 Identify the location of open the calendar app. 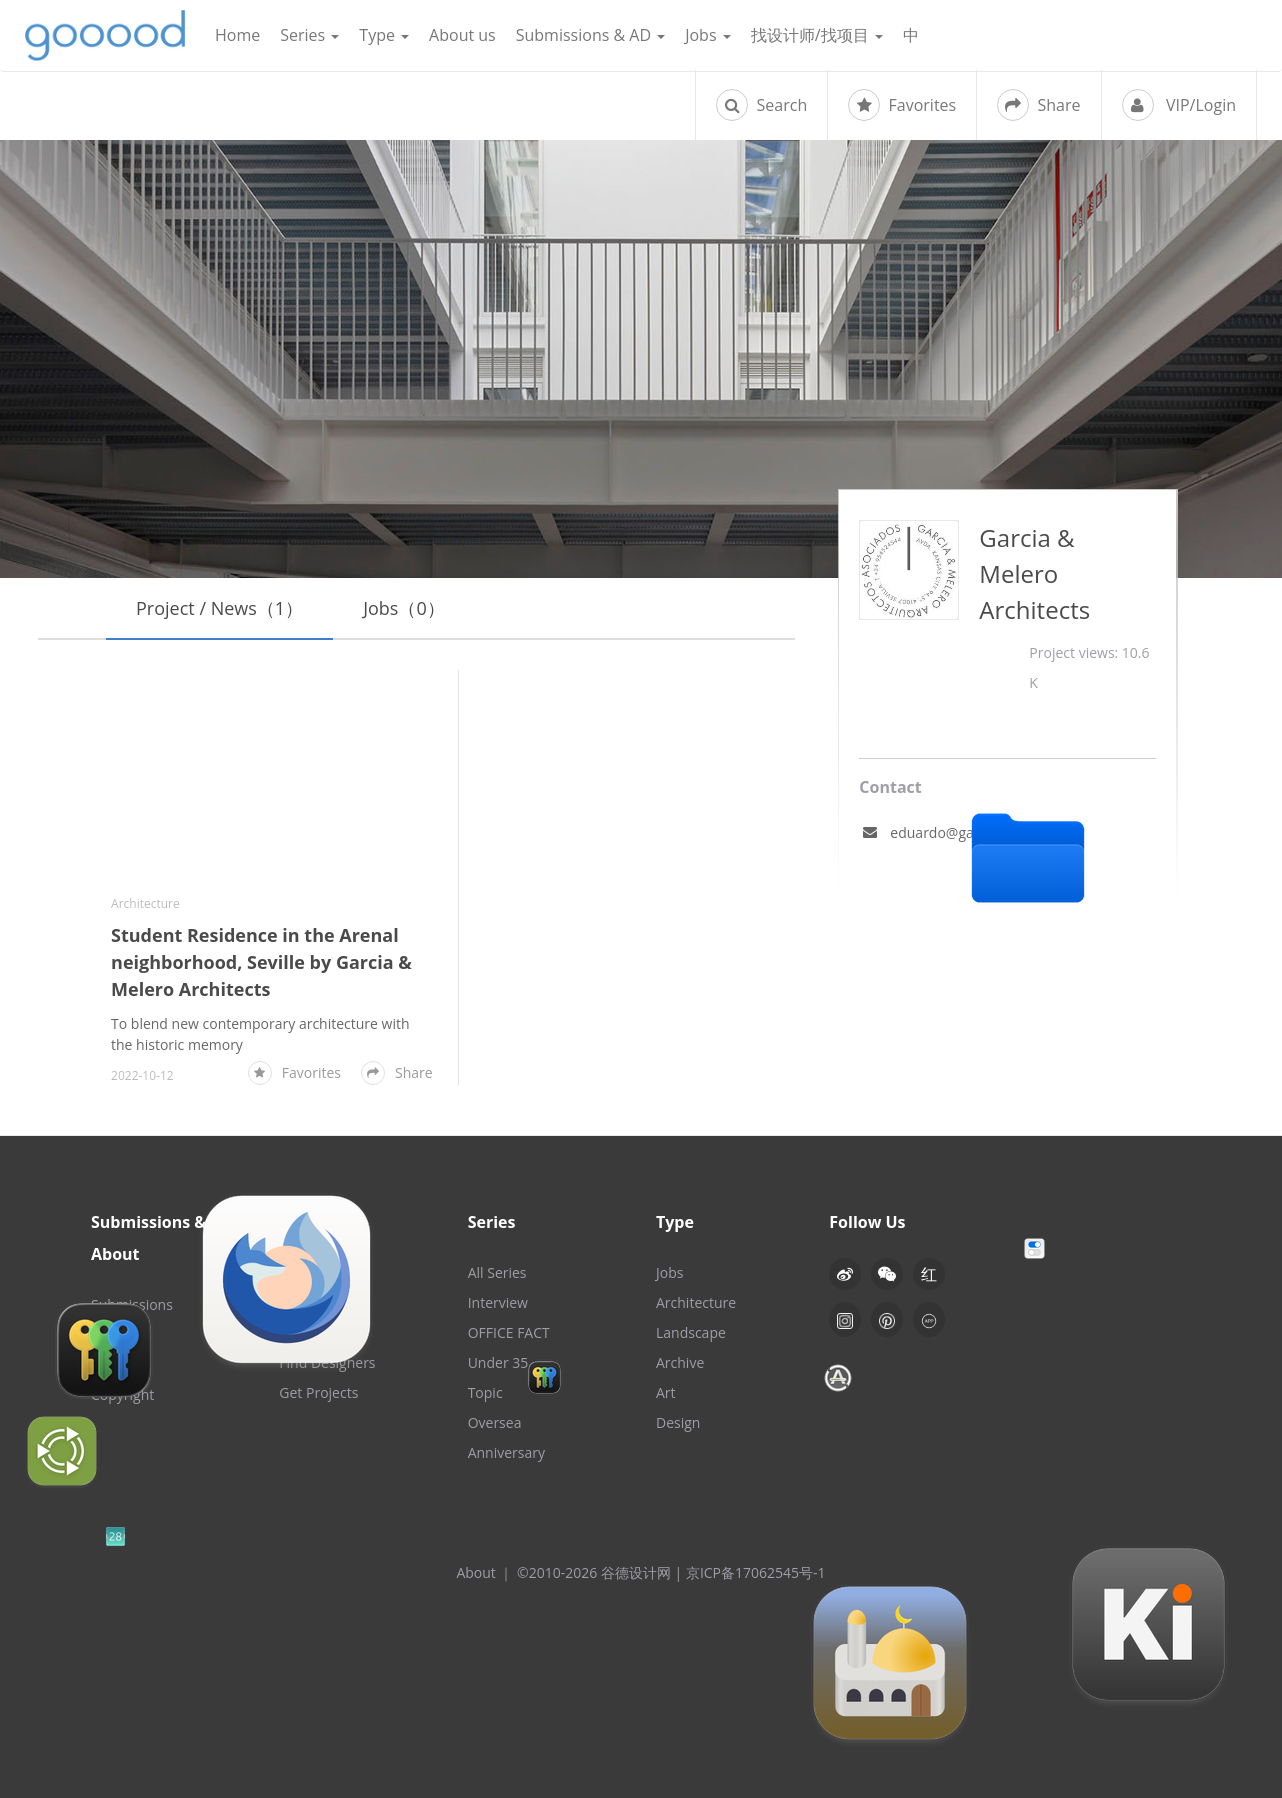
(115, 1536).